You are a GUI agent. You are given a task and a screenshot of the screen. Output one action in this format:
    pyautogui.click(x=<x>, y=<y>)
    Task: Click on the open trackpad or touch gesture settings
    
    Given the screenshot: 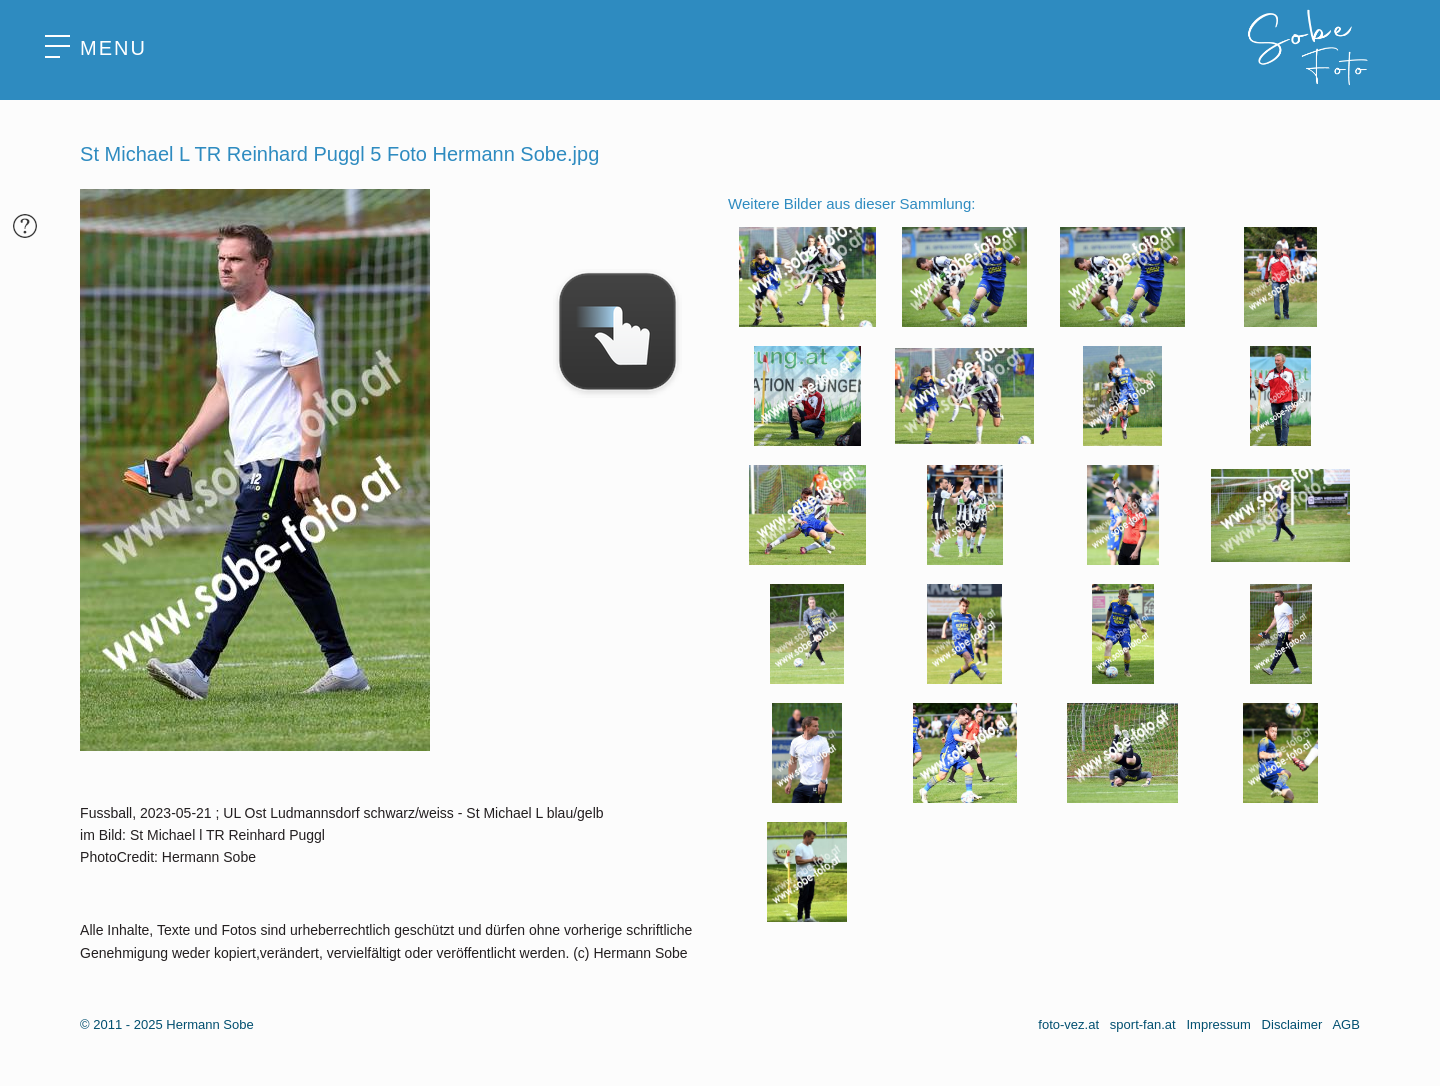 What is the action you would take?
    pyautogui.click(x=617, y=333)
    